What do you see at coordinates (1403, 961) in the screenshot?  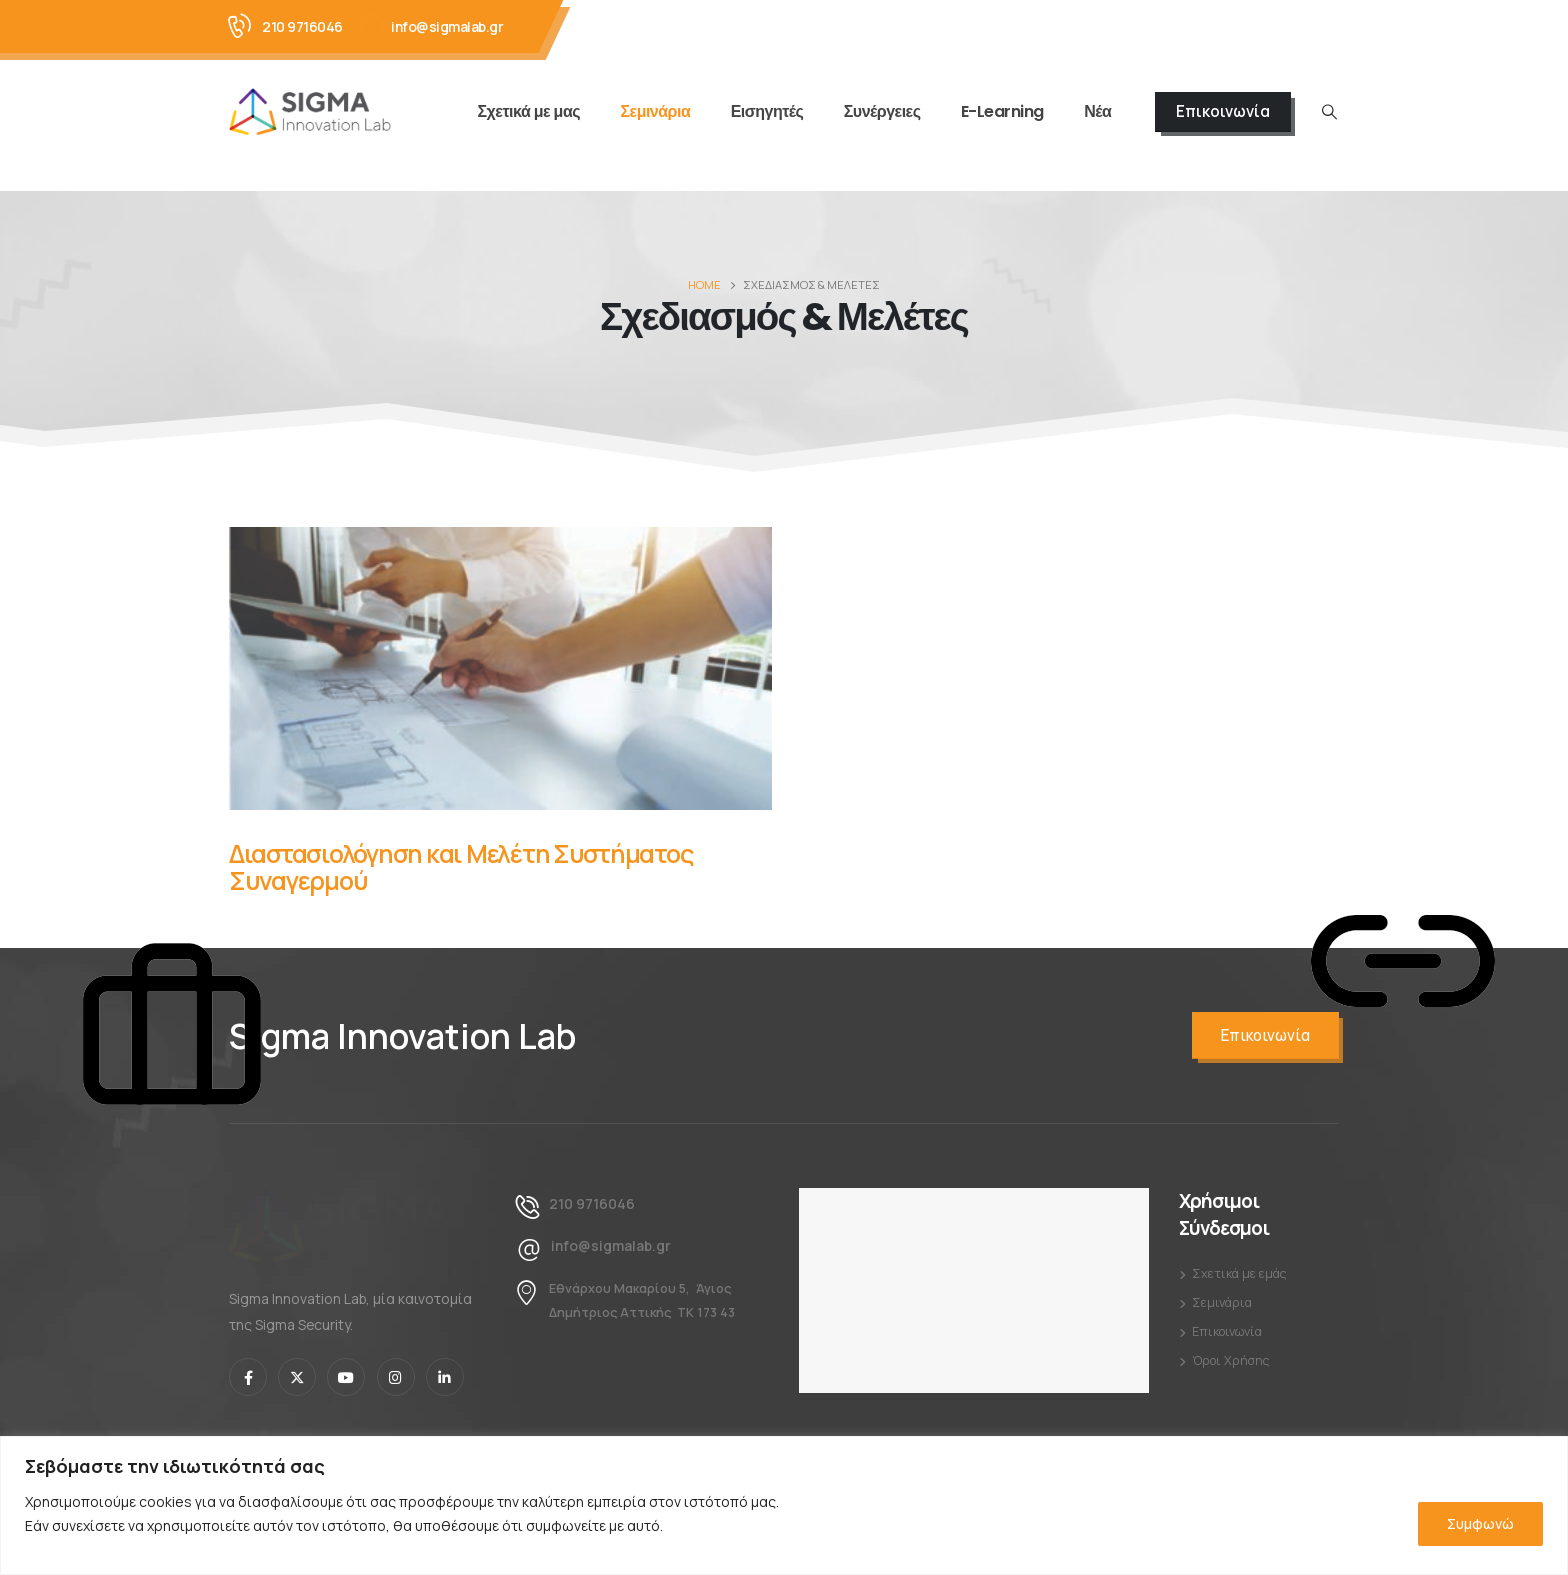 I see `copy or share a link` at bounding box center [1403, 961].